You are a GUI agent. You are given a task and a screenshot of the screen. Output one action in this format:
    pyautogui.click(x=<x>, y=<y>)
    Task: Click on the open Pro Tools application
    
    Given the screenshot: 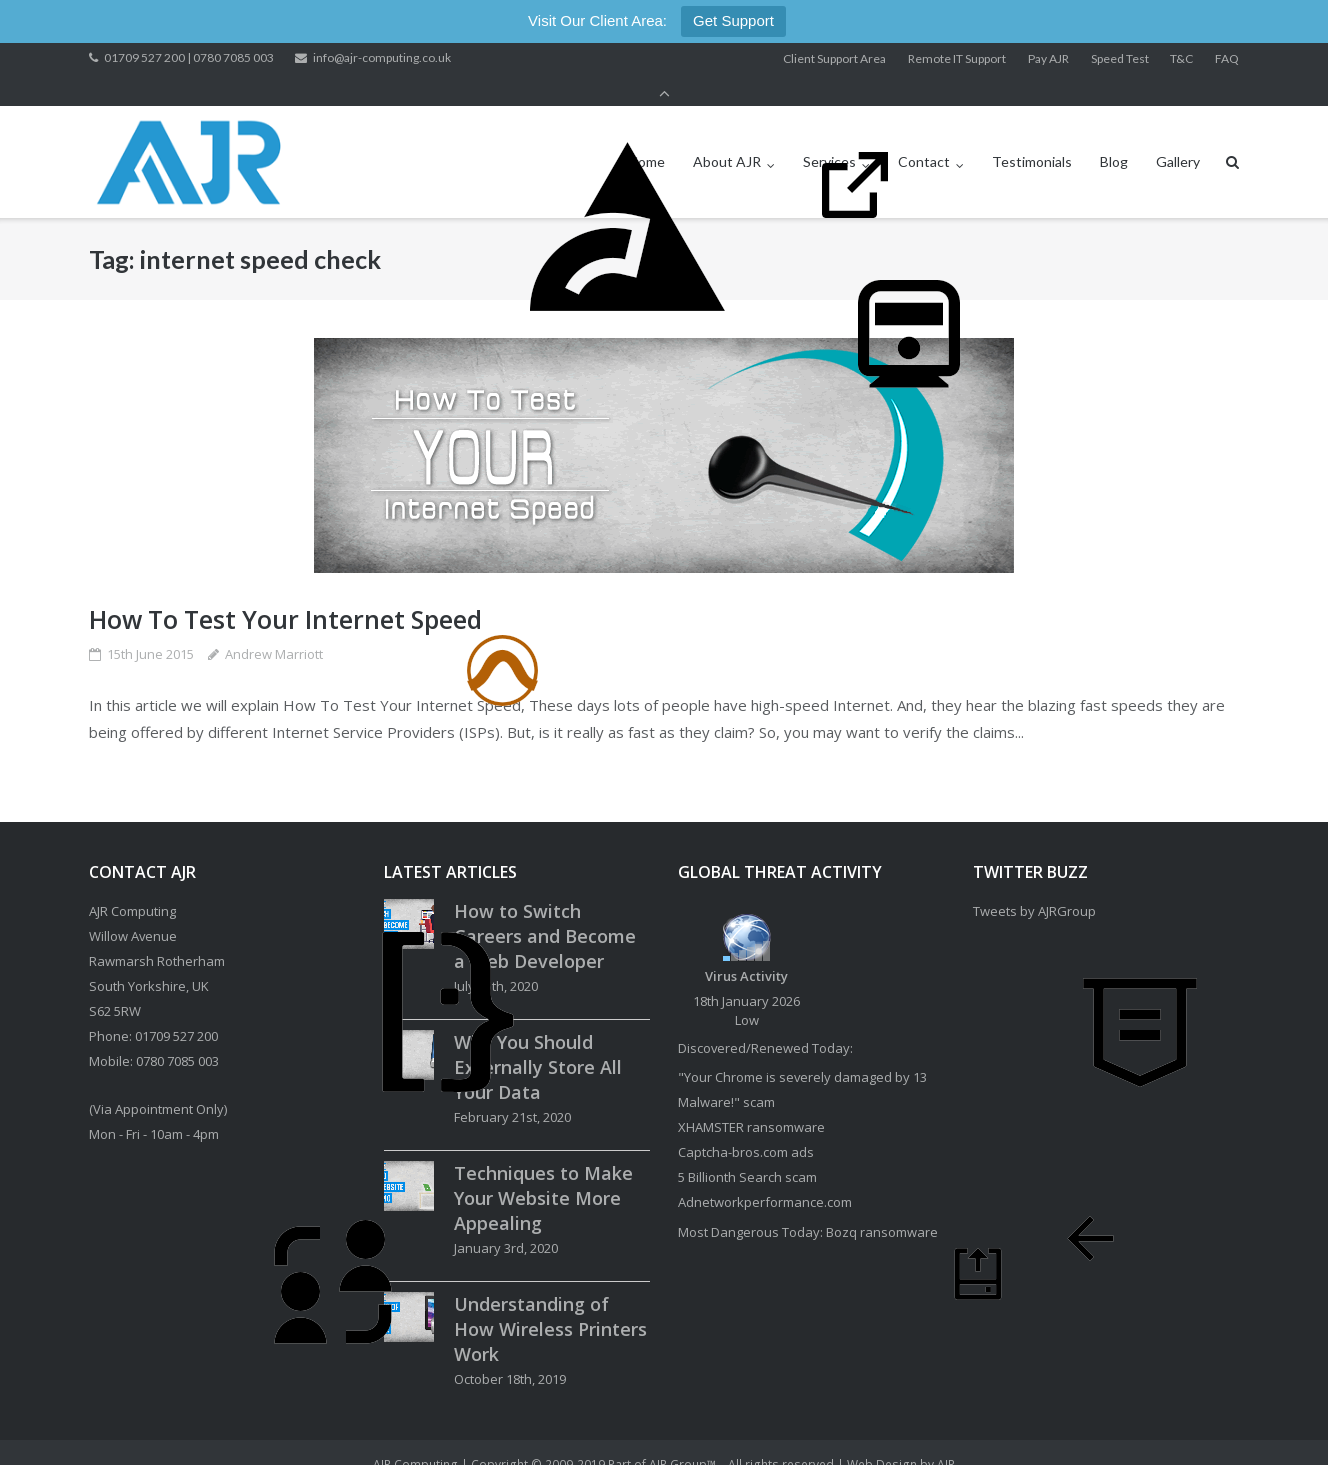 What is the action you would take?
    pyautogui.click(x=502, y=670)
    